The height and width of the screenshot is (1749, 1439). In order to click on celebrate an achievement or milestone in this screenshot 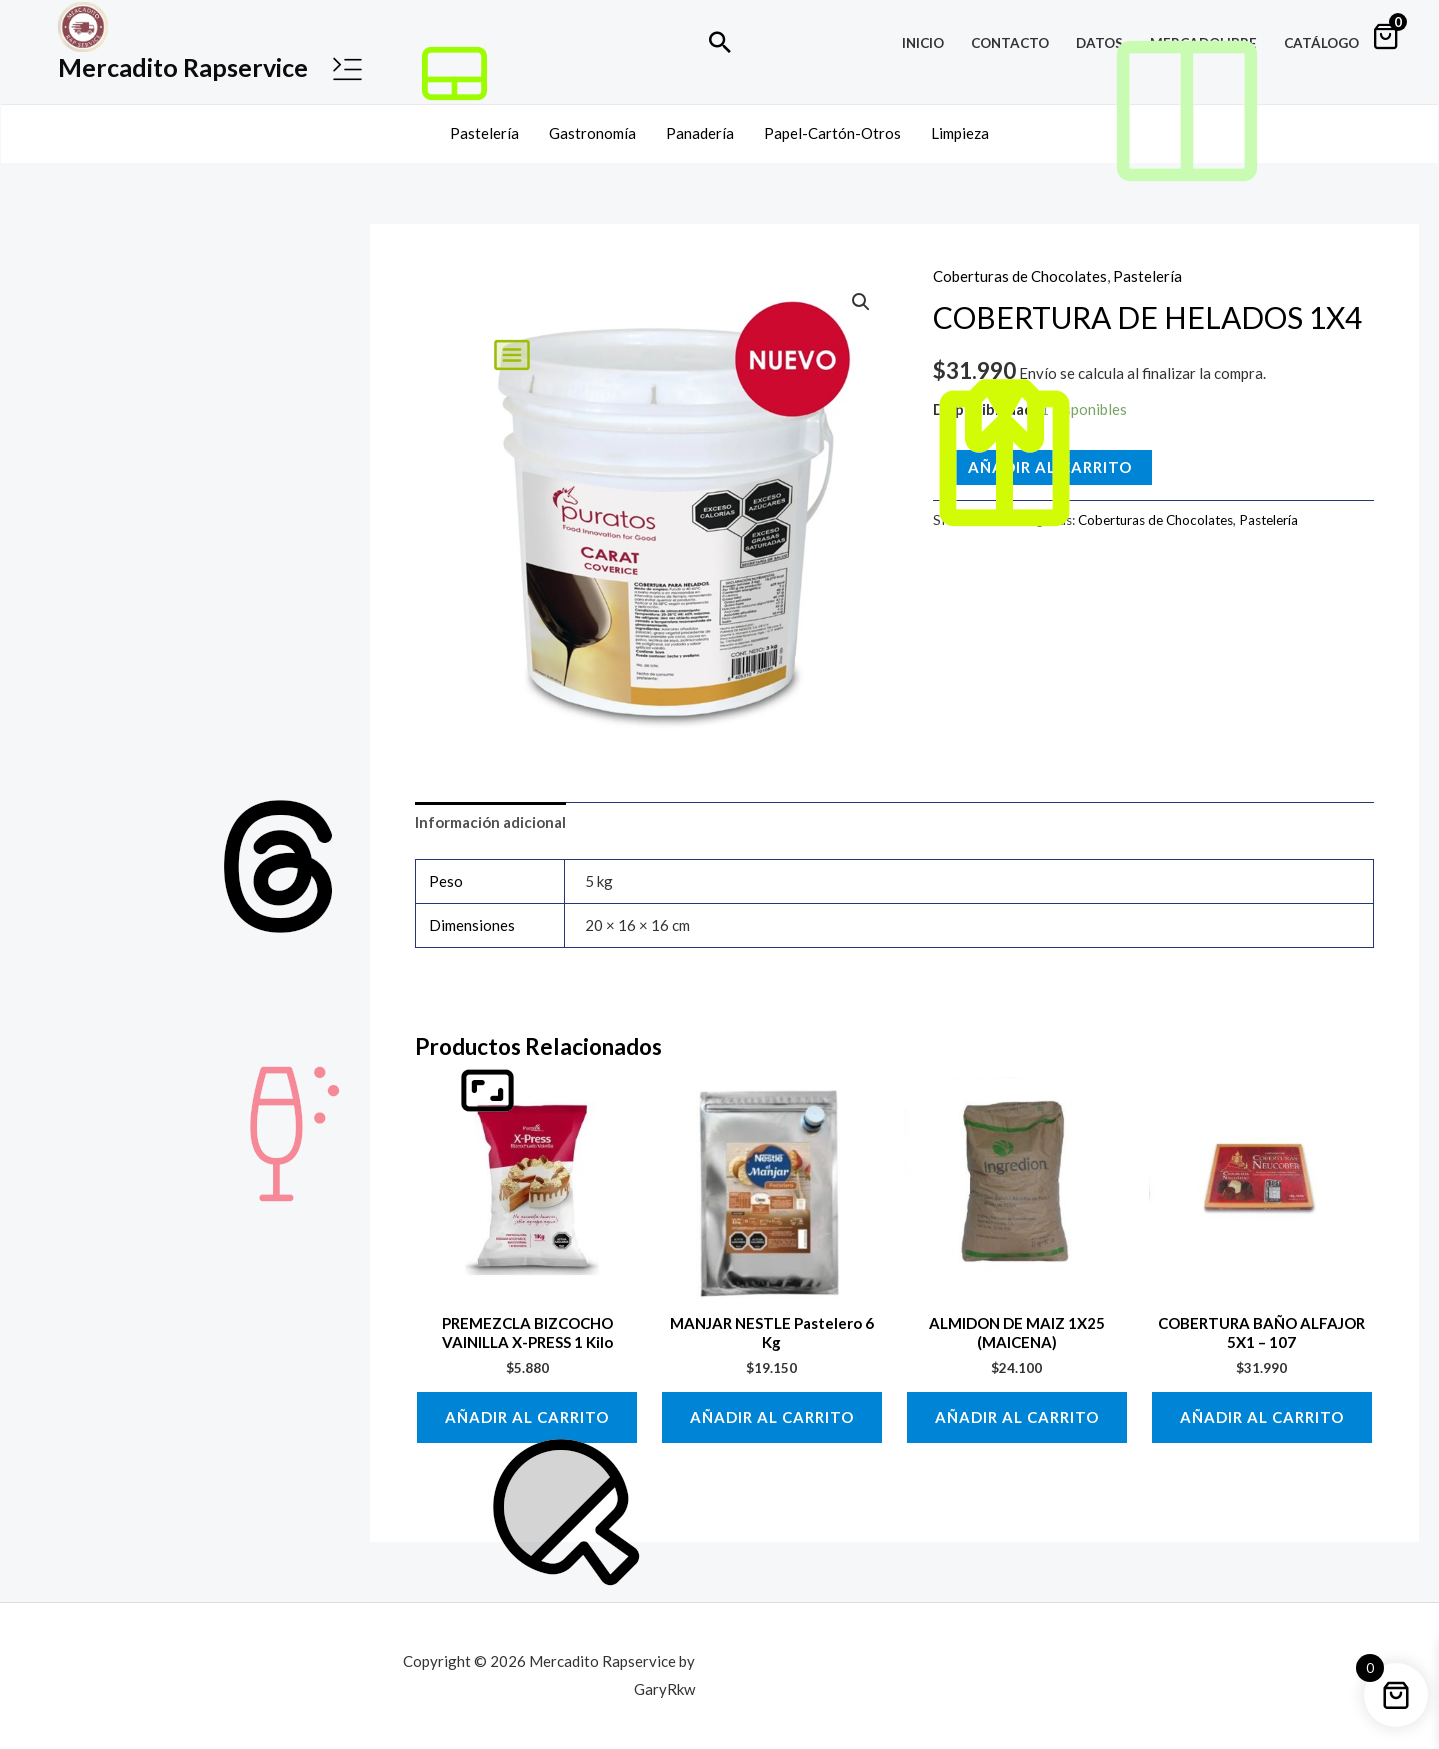, I will do `click(281, 1134)`.